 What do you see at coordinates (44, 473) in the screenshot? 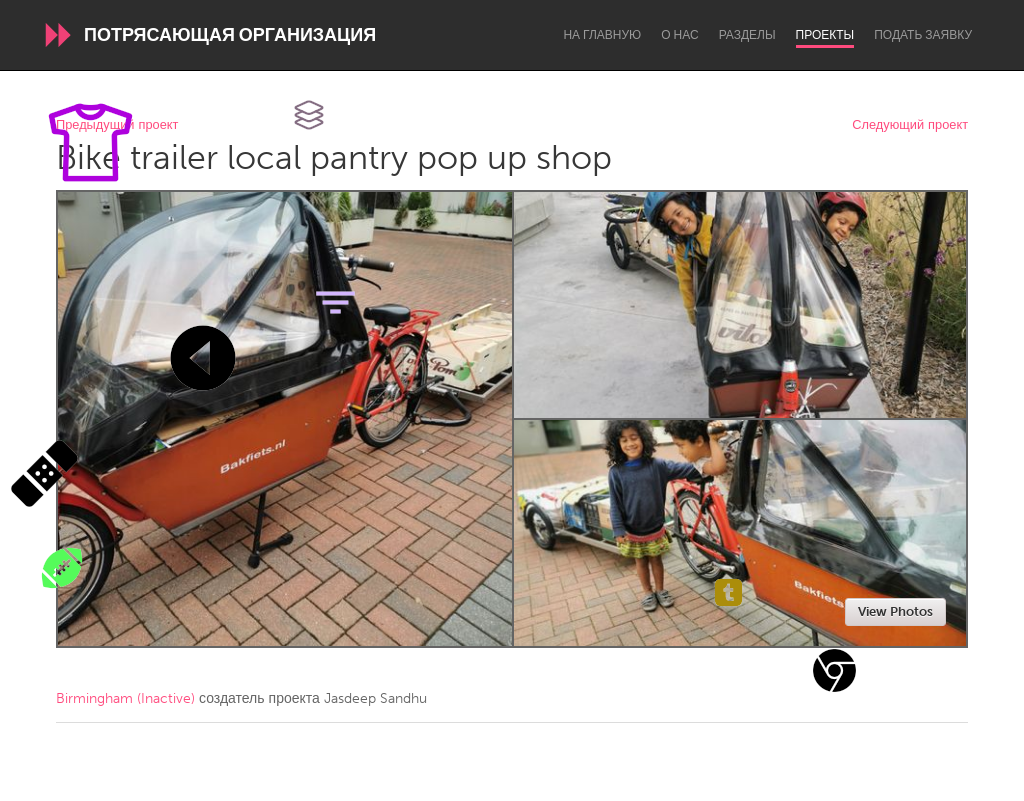
I see `access first aid or medical information` at bounding box center [44, 473].